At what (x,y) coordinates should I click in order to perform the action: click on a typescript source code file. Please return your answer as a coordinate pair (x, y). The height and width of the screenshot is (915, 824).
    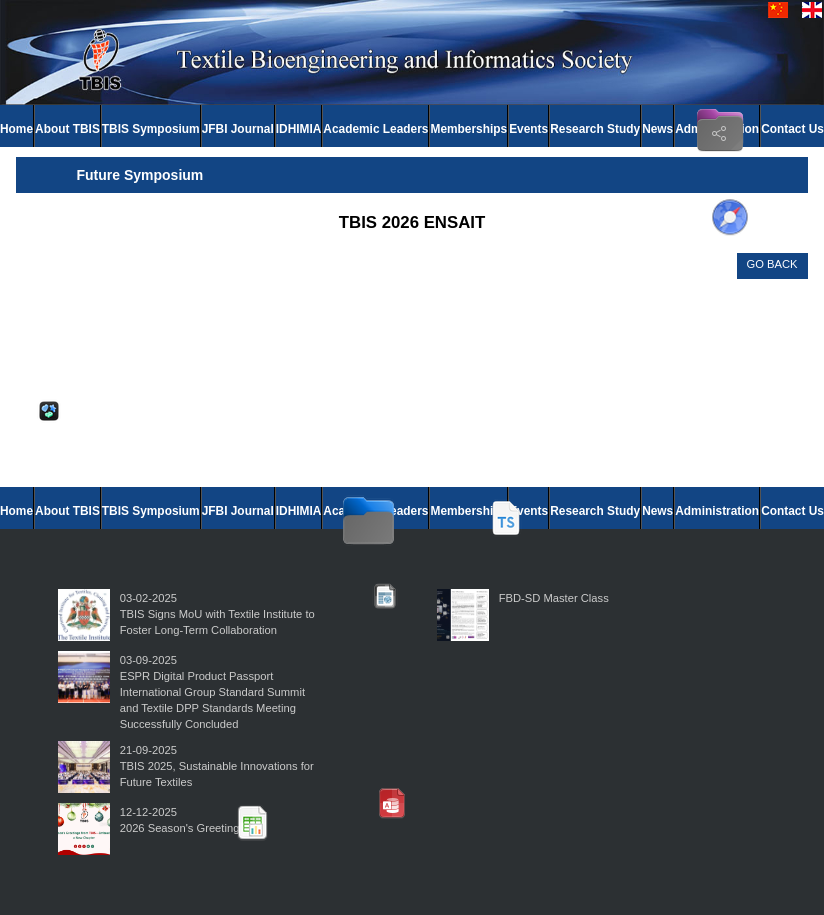
    Looking at the image, I should click on (506, 518).